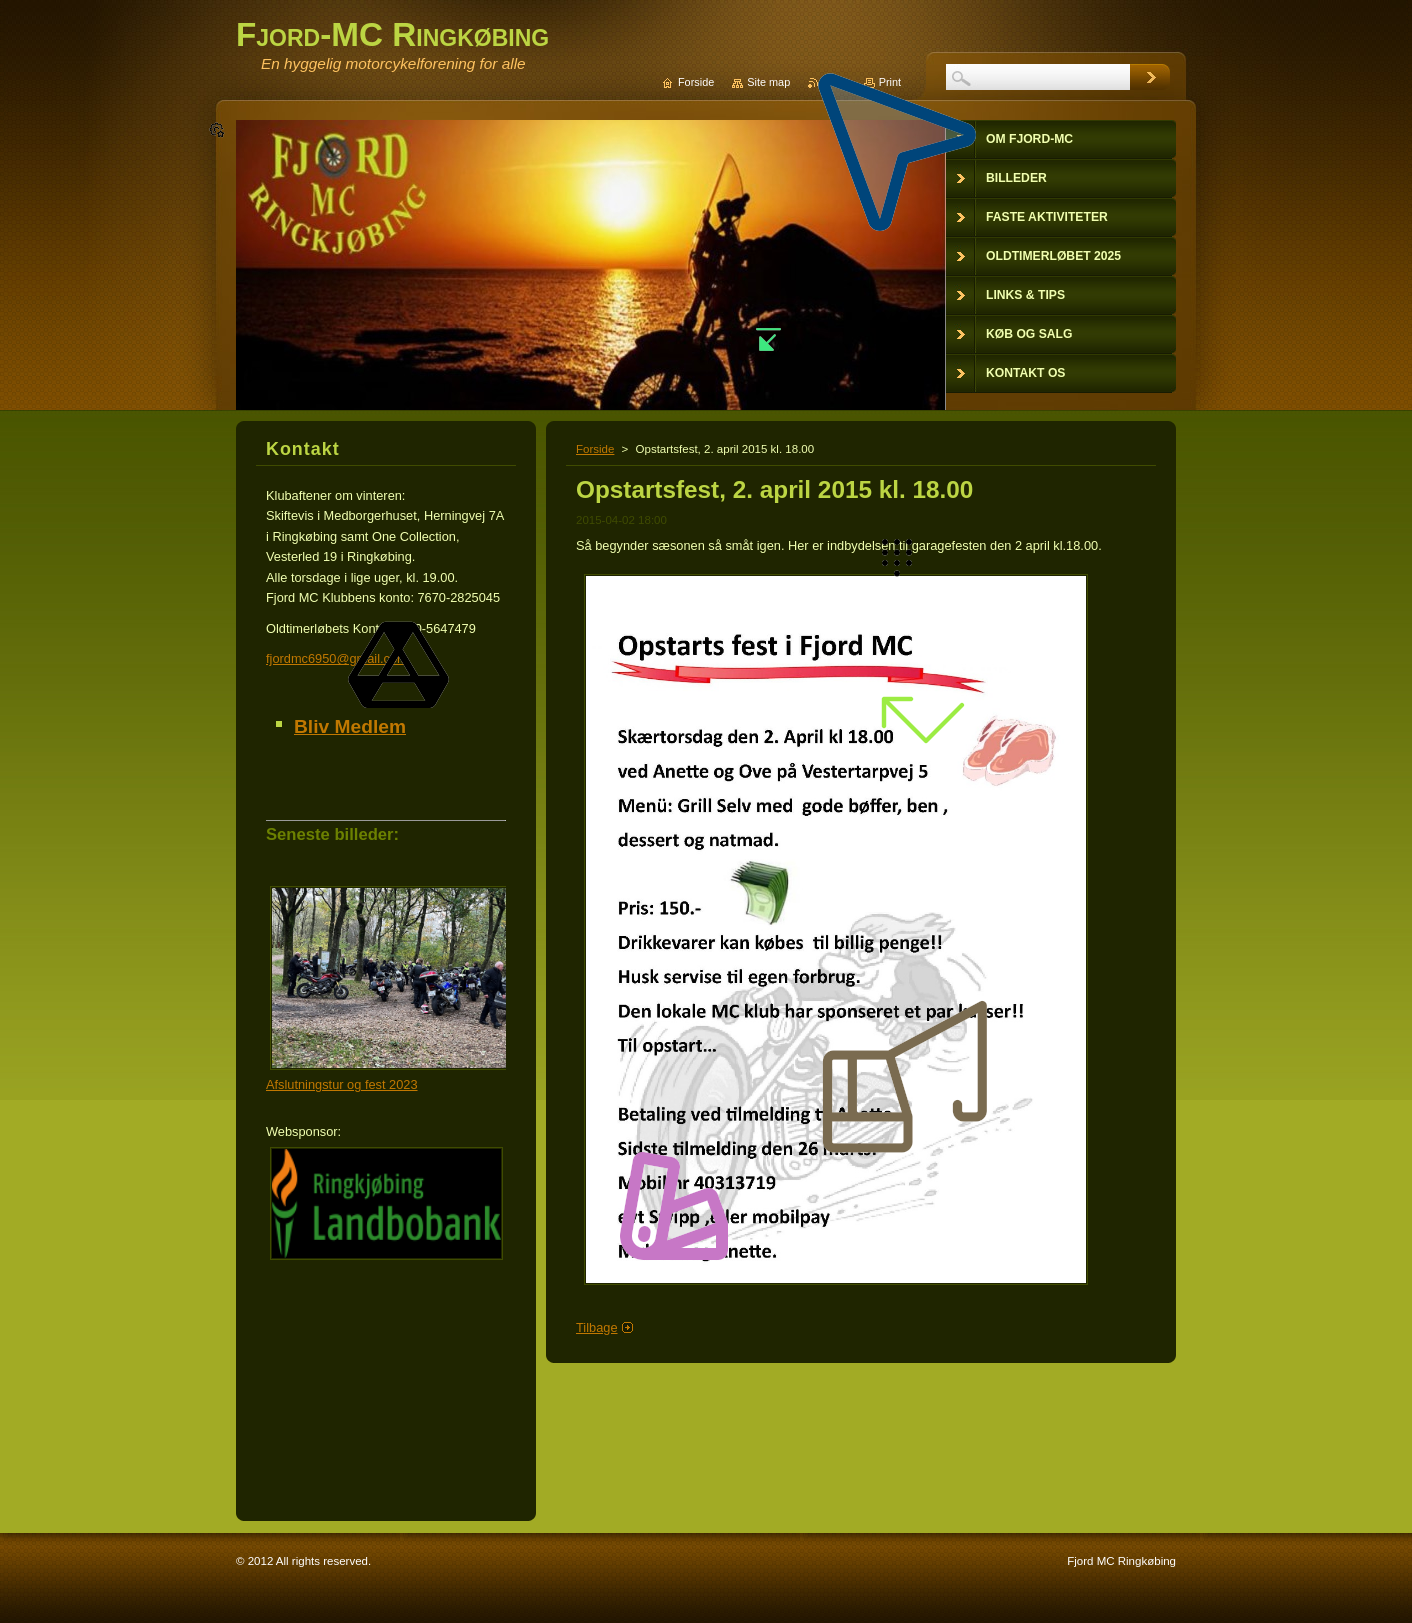 The height and width of the screenshot is (1623, 1412). Describe the element at coordinates (885, 140) in the screenshot. I see `tap to navigate to destination` at that location.